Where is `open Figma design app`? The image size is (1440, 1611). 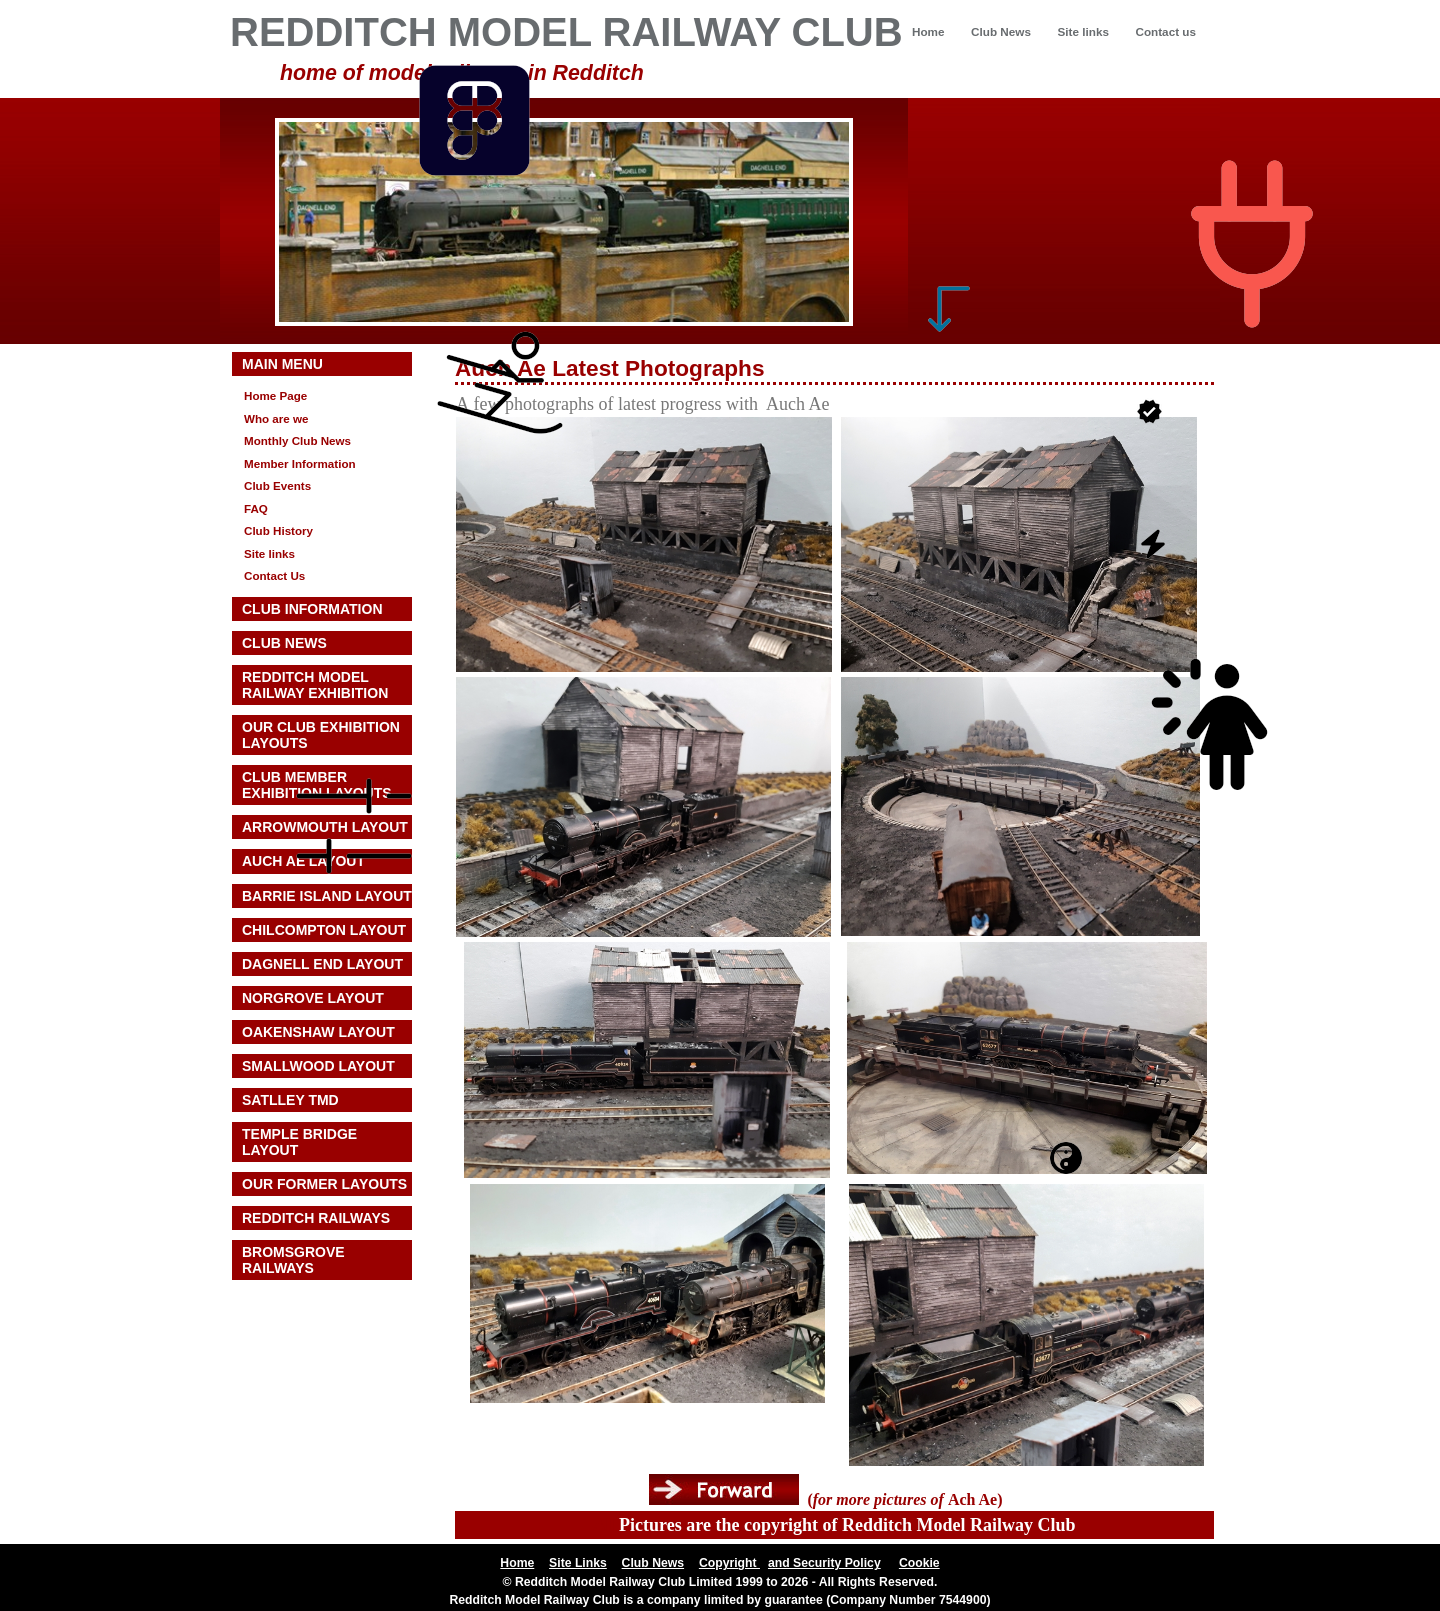
open Figma design app is located at coordinates (474, 120).